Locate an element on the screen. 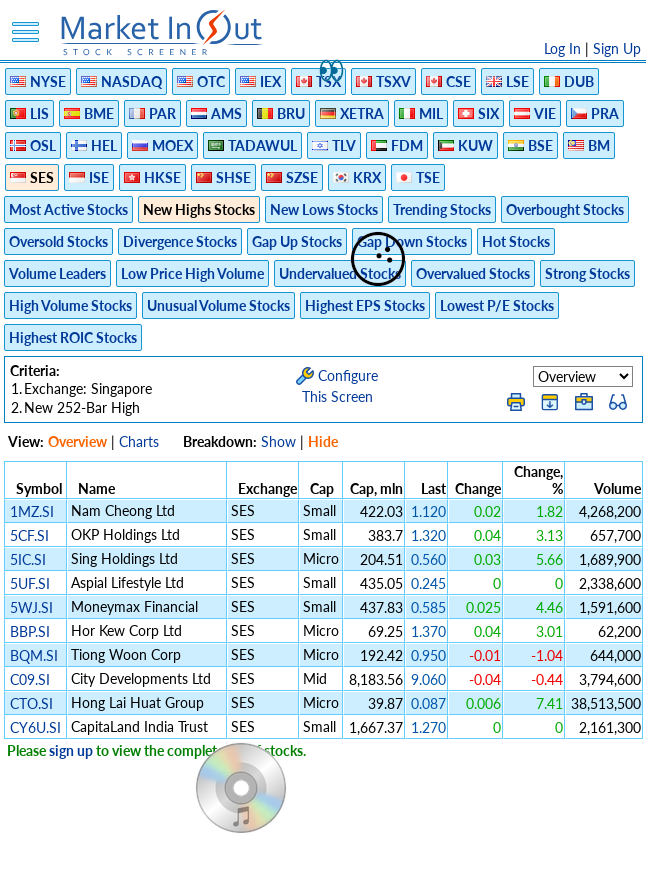 This screenshot has width=646, height=895. access bowling or sports games is located at coordinates (378, 259).